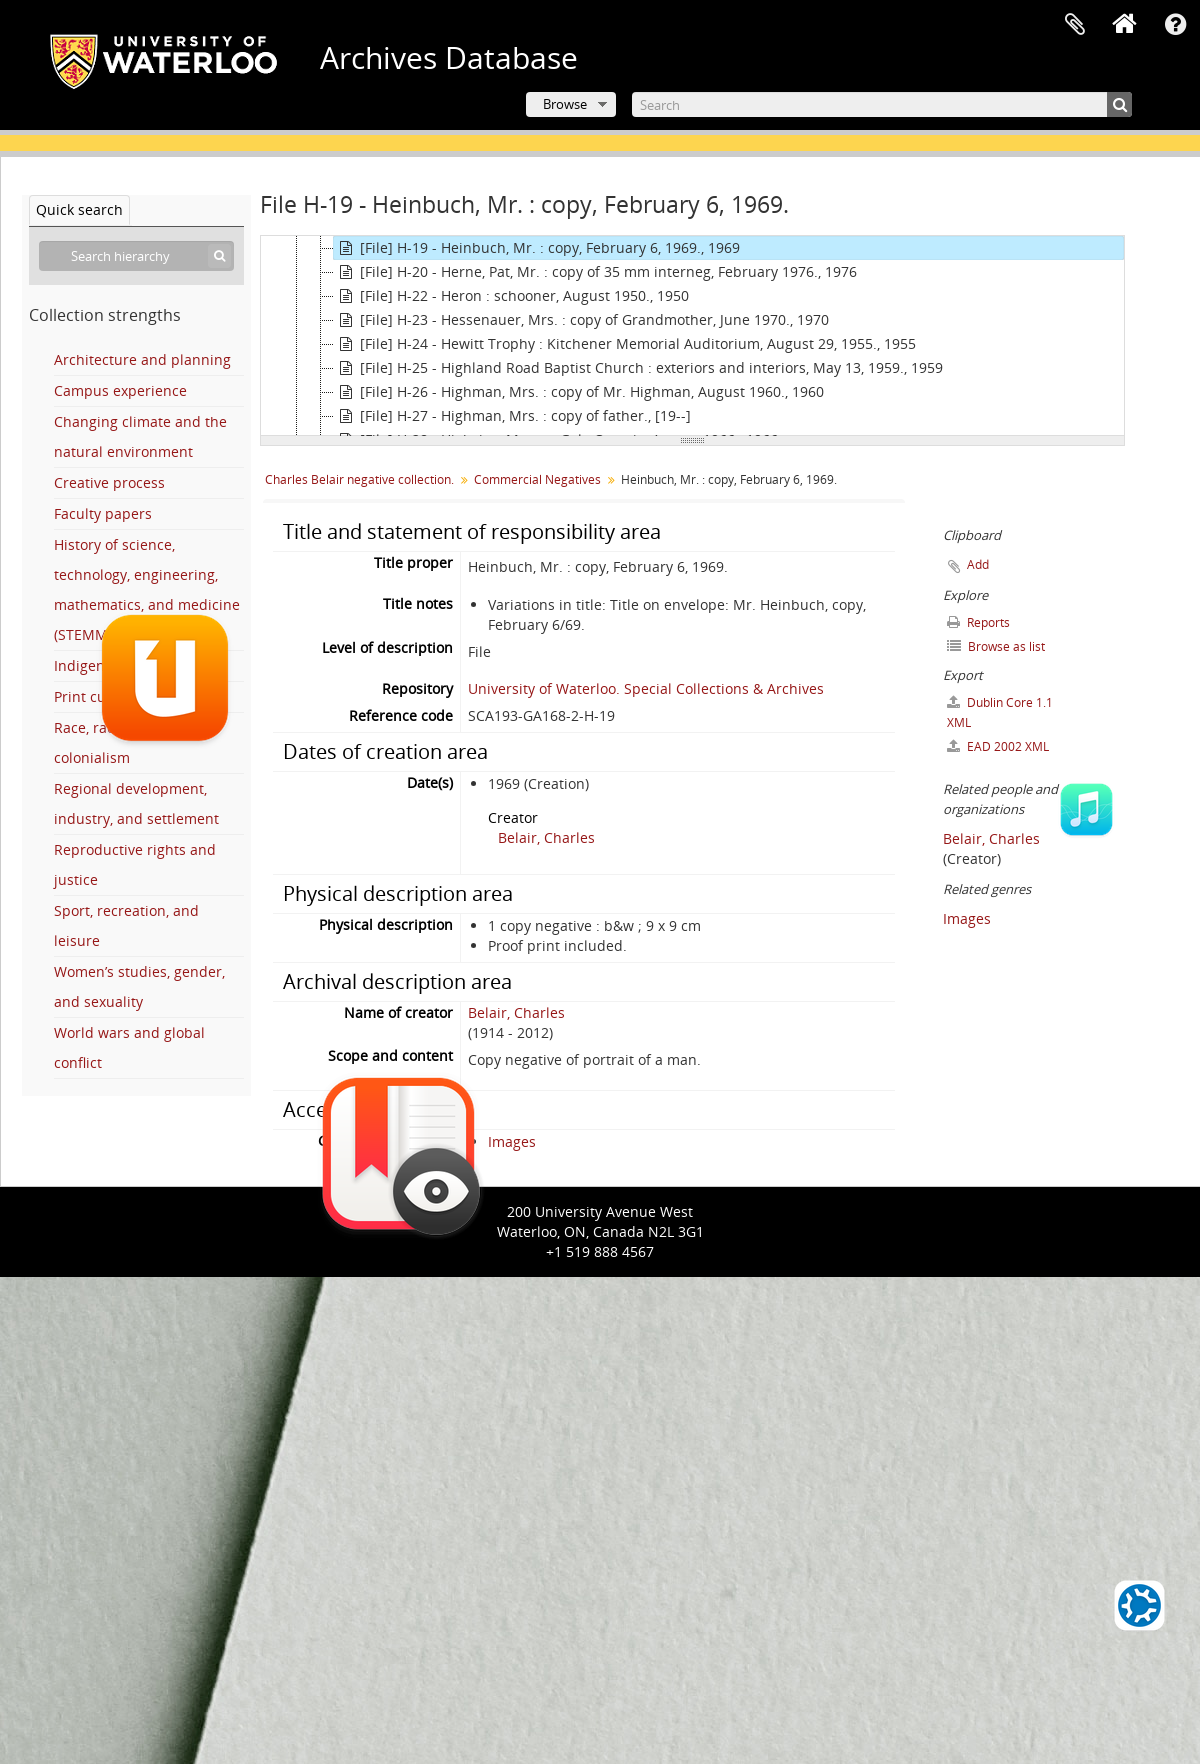 The height and width of the screenshot is (1764, 1200). What do you see at coordinates (1139, 1605) in the screenshot?
I see `launch kubuntu system settings` at bounding box center [1139, 1605].